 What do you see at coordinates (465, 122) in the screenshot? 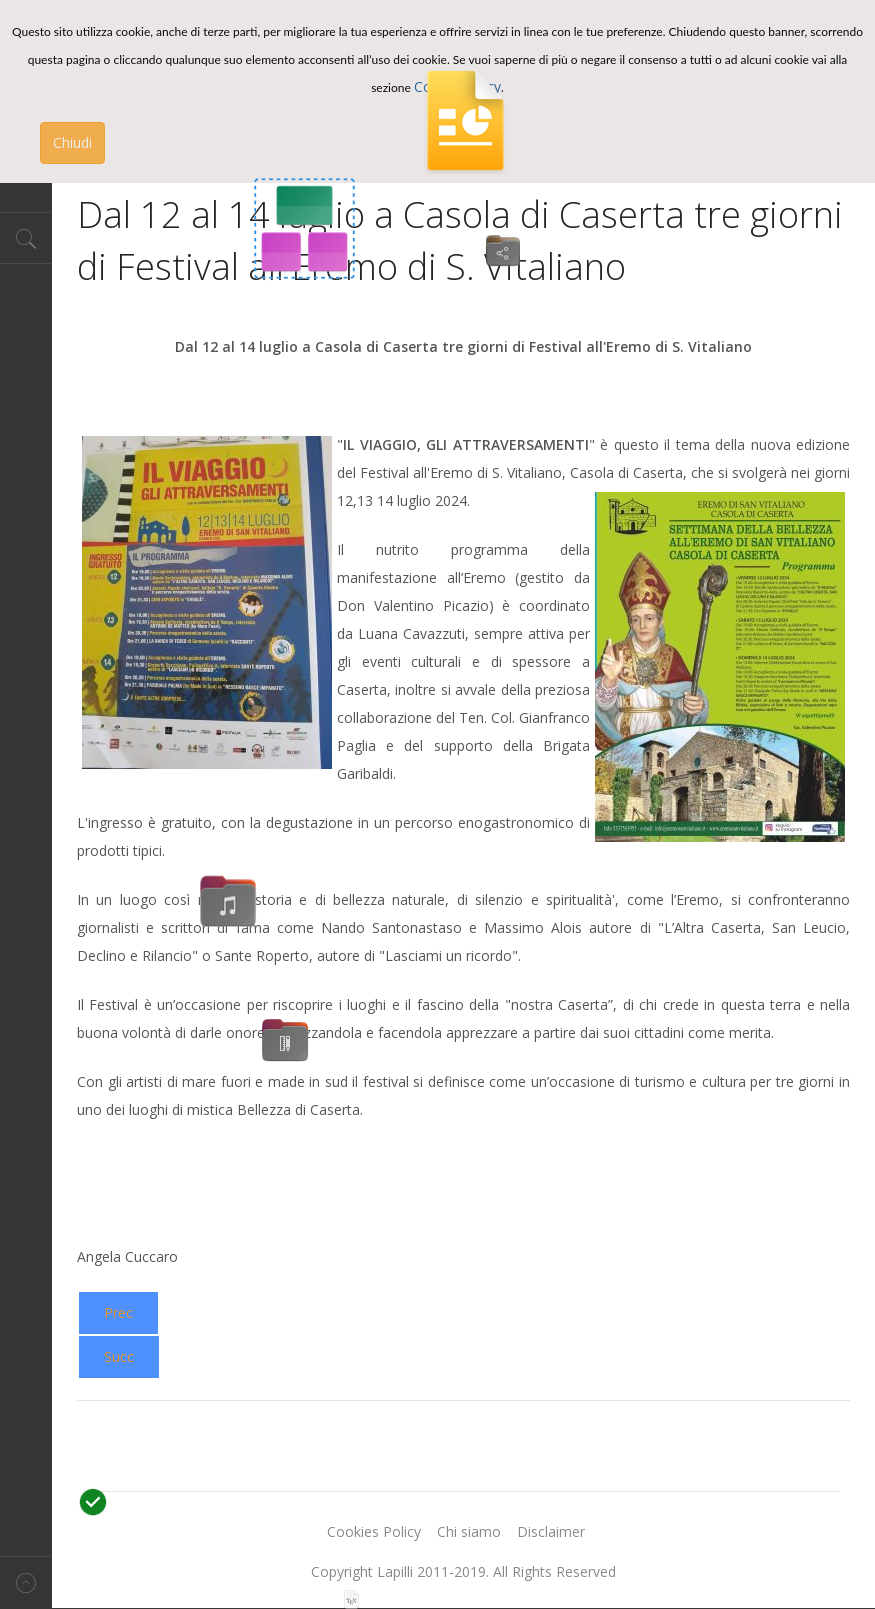
I see `a google slides presentation file` at bounding box center [465, 122].